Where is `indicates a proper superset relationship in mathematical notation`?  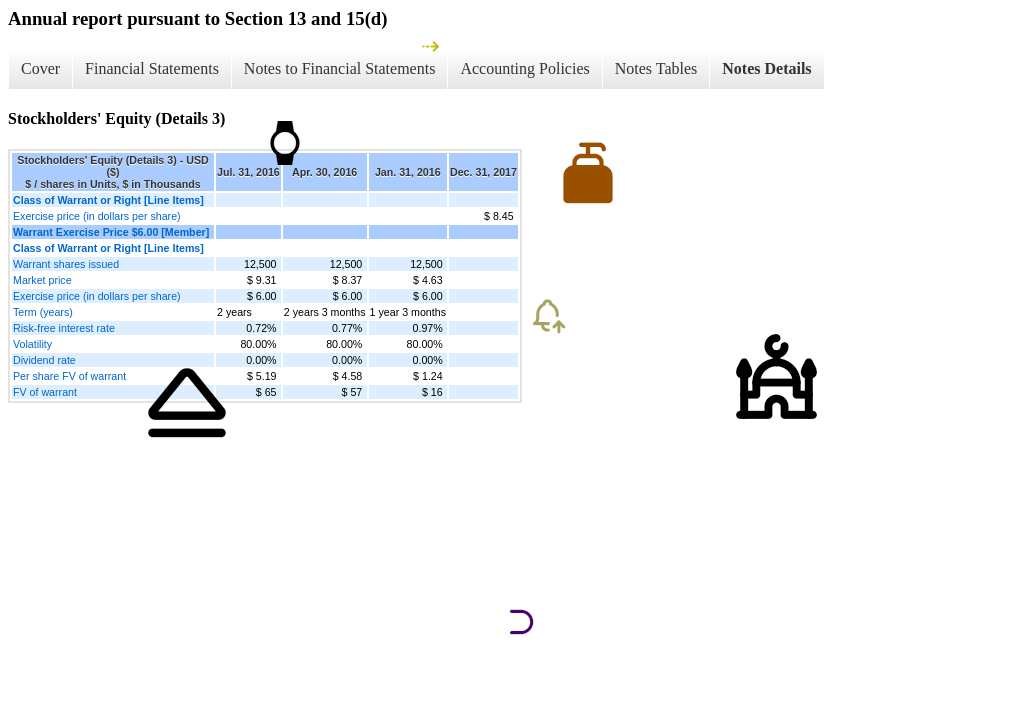 indicates a proper superset relationship in mathematical notation is located at coordinates (520, 622).